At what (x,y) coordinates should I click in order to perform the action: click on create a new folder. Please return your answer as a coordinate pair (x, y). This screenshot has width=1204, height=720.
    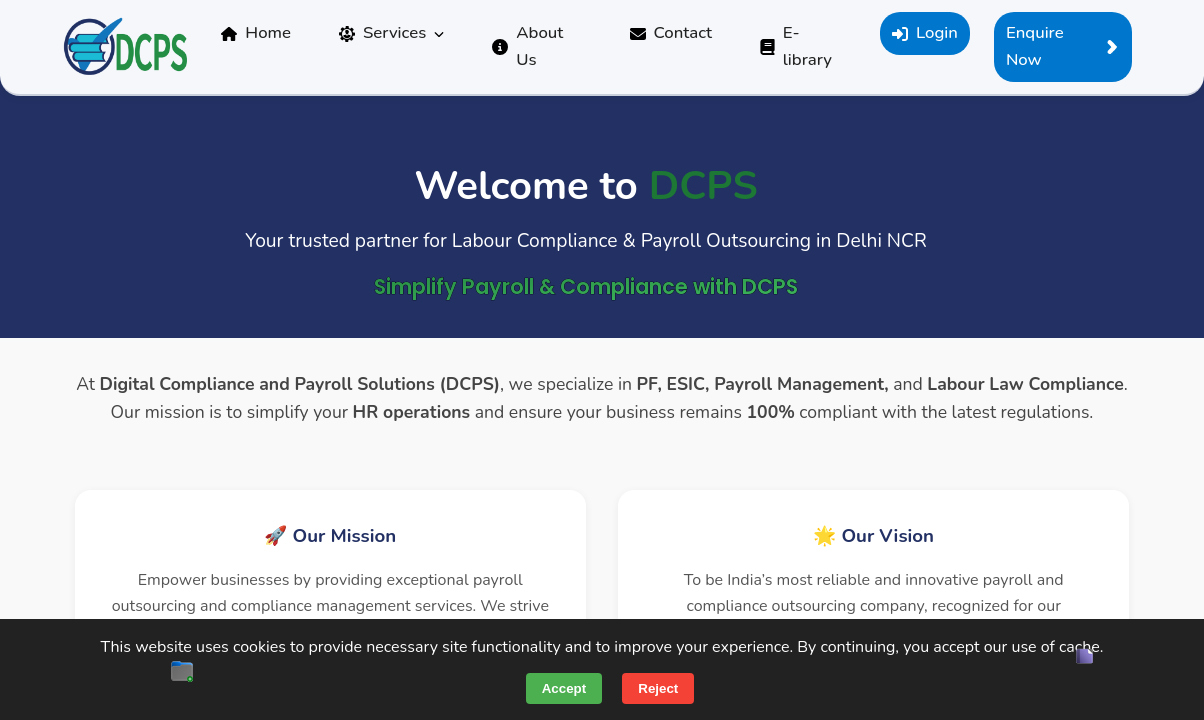
    Looking at the image, I should click on (182, 671).